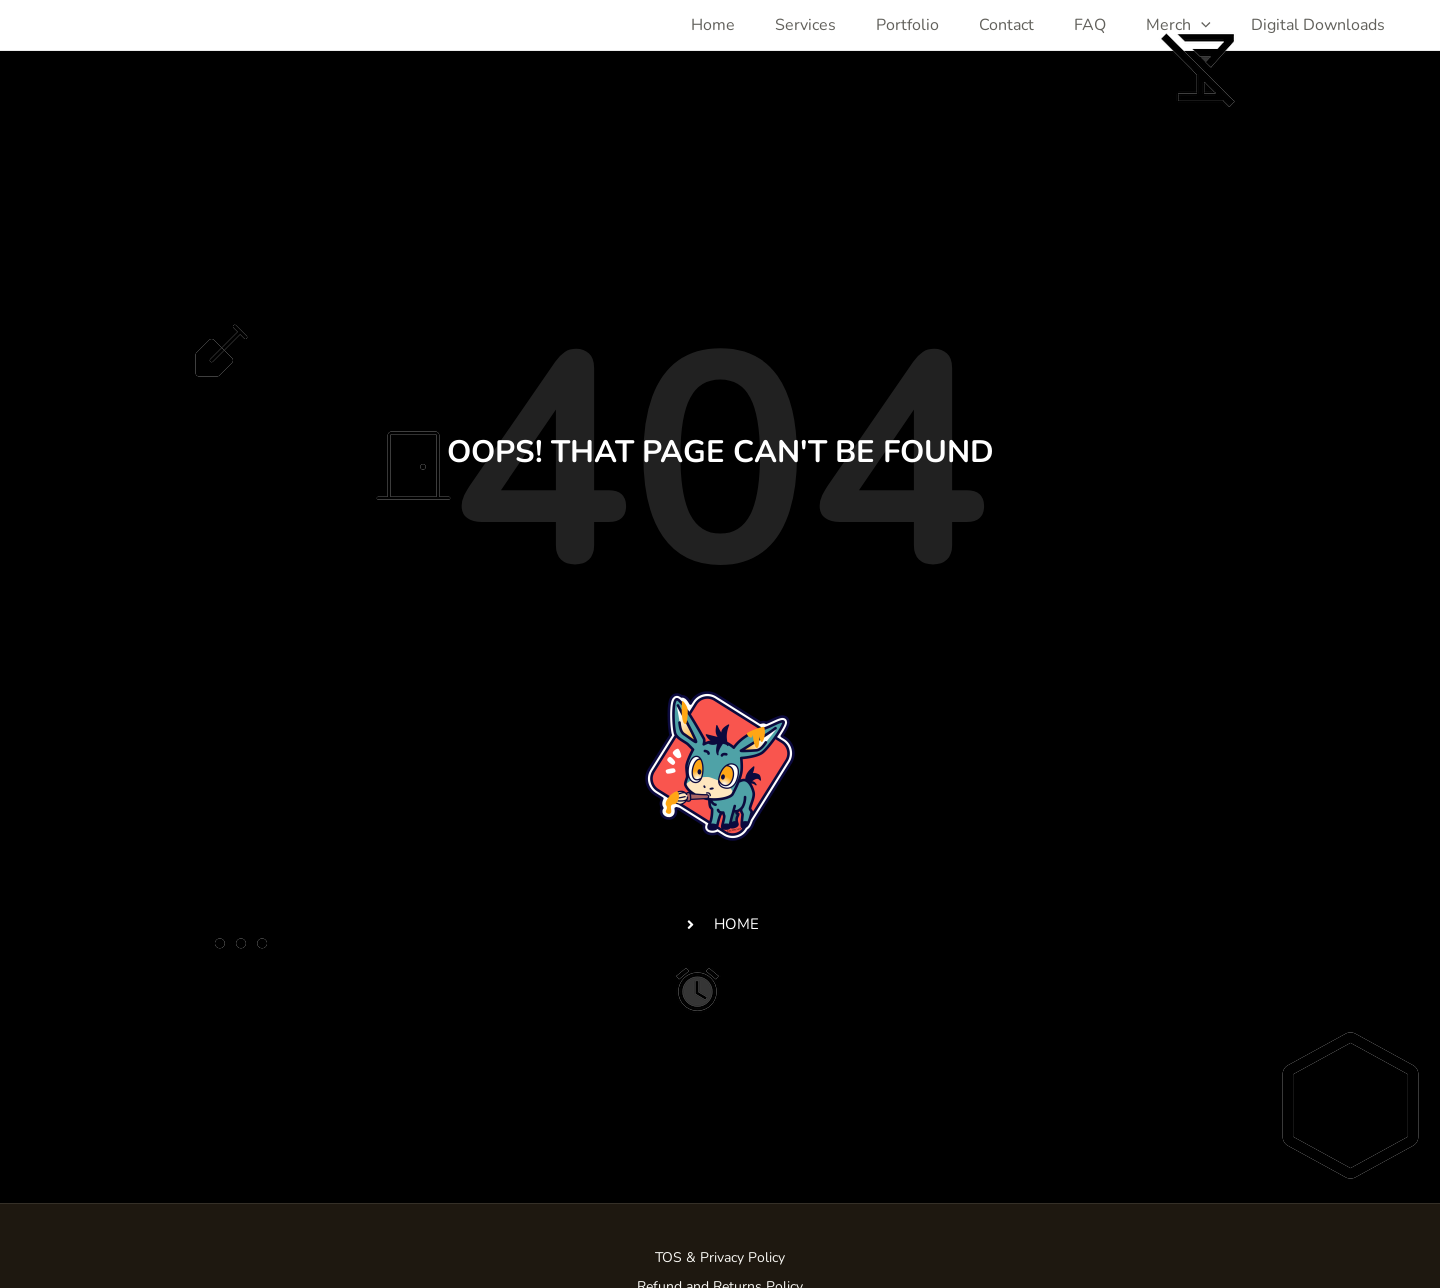 The height and width of the screenshot is (1288, 1440). What do you see at coordinates (220, 351) in the screenshot?
I see `gardening or landscaping tools` at bounding box center [220, 351].